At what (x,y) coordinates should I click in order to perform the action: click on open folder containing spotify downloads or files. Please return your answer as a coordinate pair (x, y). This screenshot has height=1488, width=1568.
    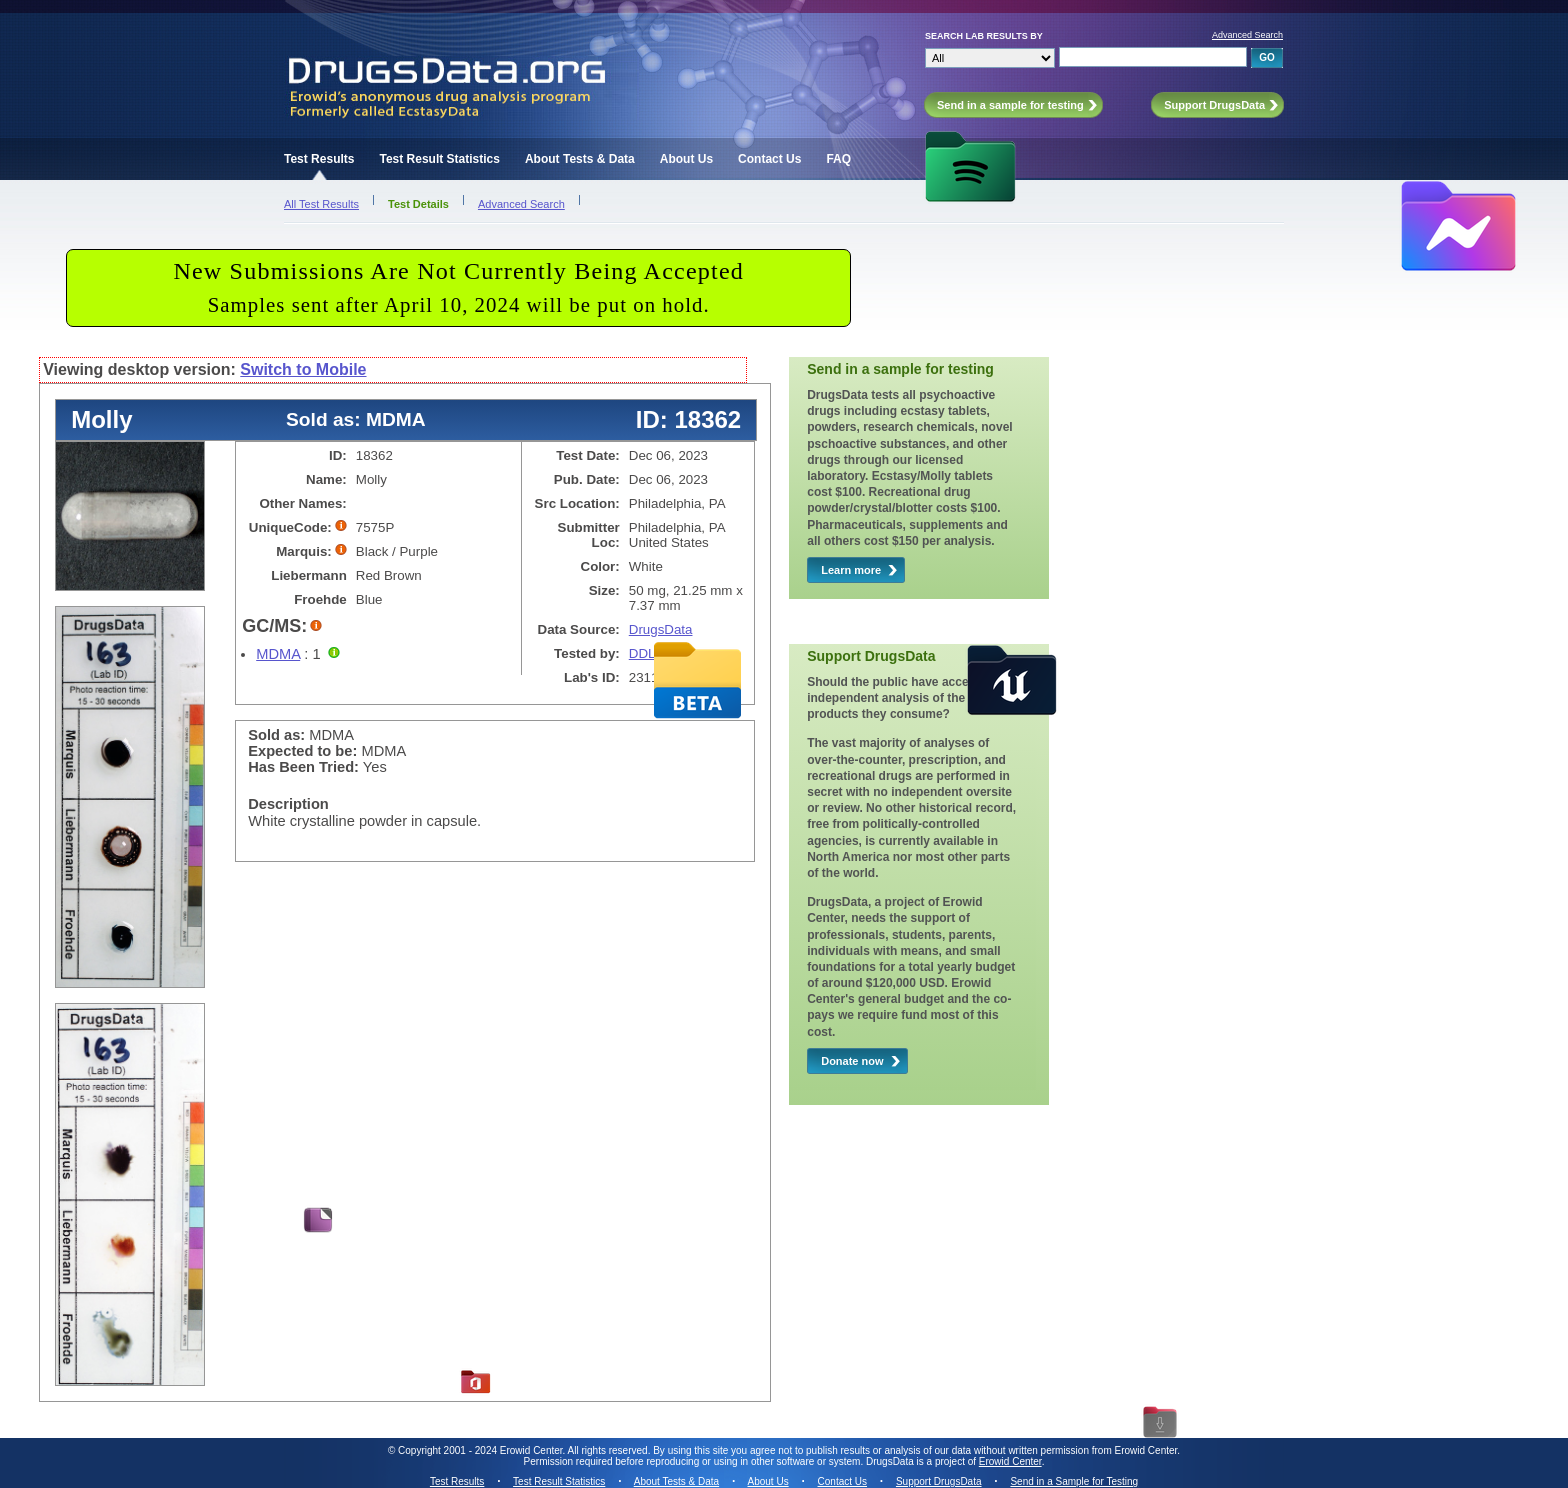
    Looking at the image, I should click on (970, 169).